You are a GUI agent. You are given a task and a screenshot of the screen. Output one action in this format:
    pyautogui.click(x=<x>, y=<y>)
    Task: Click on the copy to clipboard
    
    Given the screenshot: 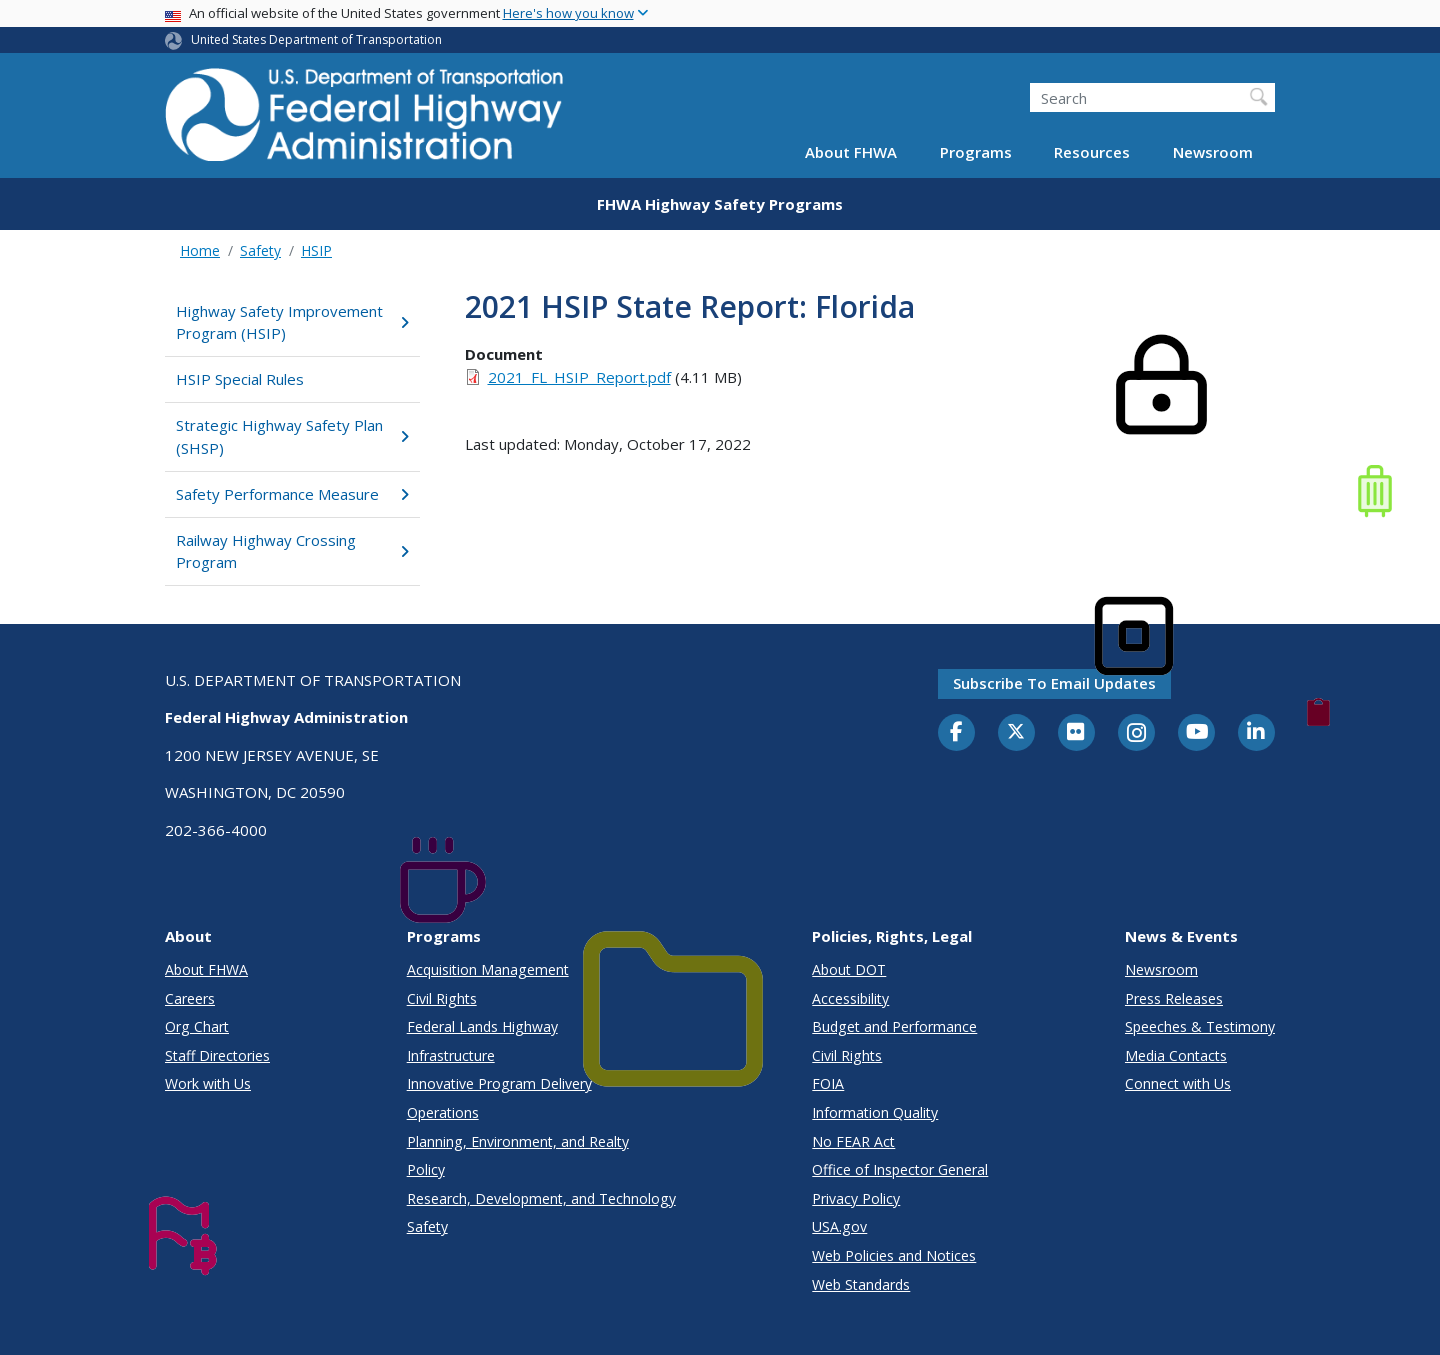 What is the action you would take?
    pyautogui.click(x=1318, y=712)
    